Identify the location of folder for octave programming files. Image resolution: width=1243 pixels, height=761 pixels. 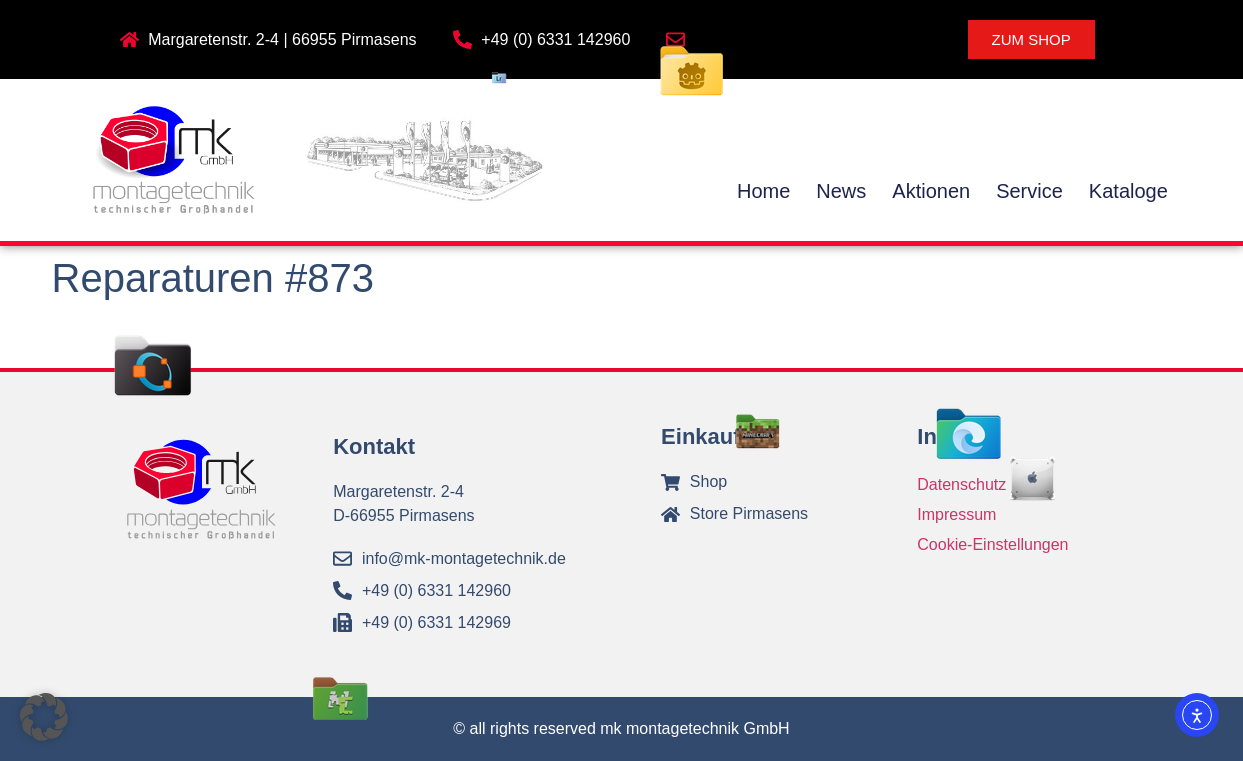
(152, 367).